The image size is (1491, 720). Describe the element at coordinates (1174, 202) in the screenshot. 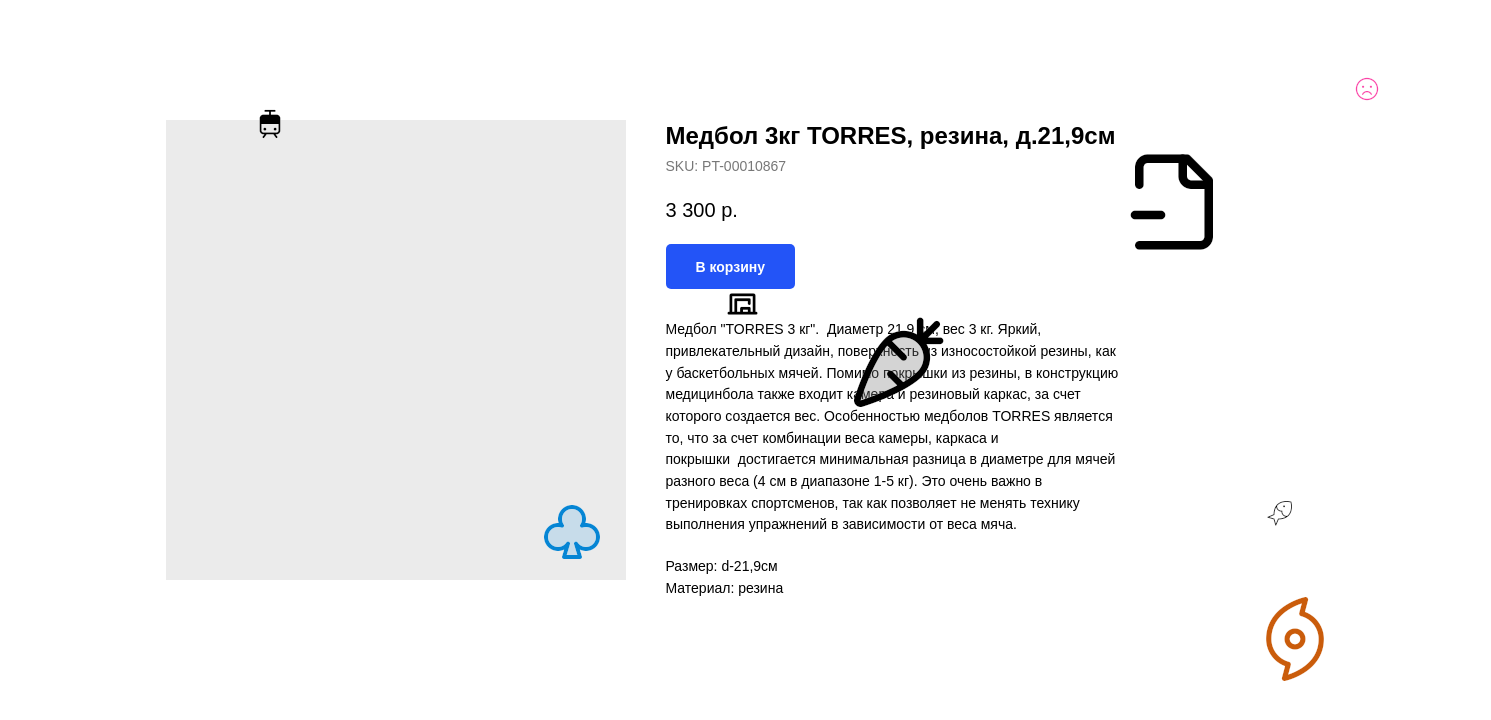

I see `remove content from a file` at that location.